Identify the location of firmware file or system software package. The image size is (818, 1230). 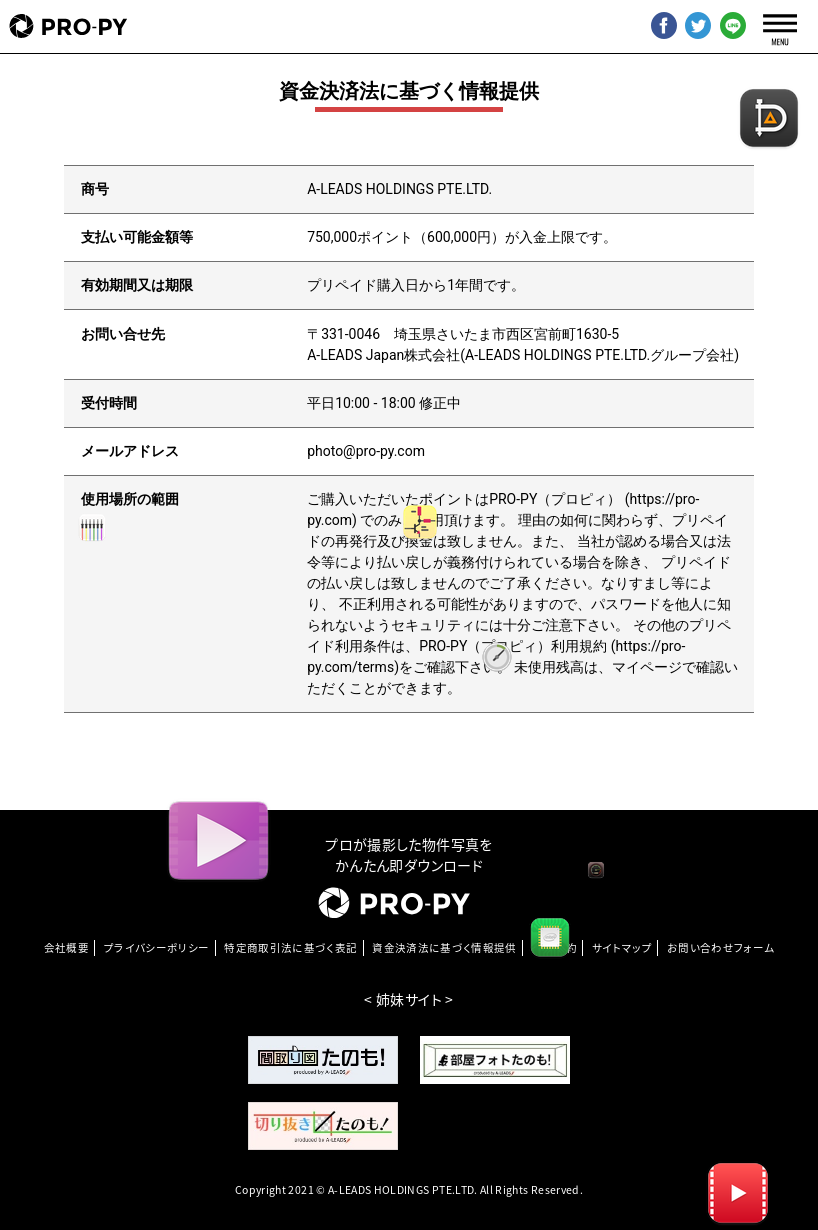
(550, 938).